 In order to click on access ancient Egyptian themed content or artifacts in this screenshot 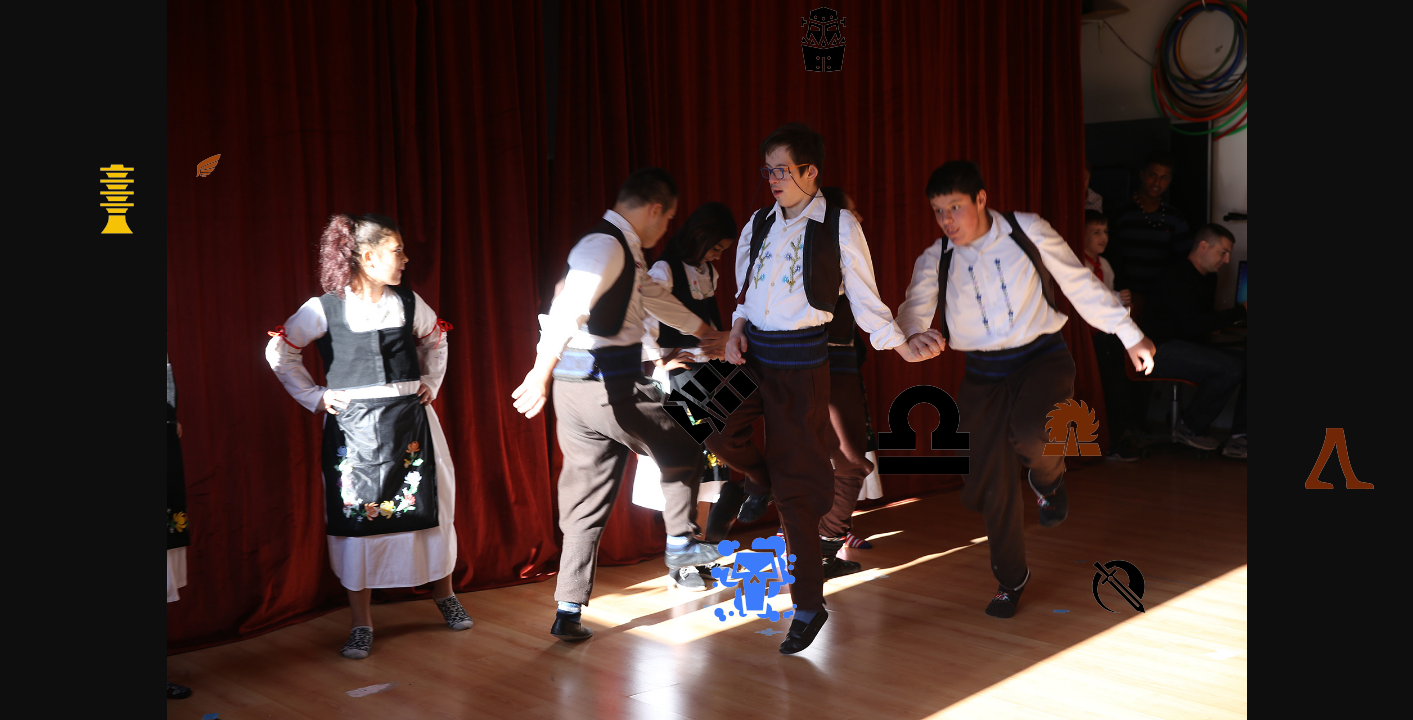, I will do `click(117, 199)`.